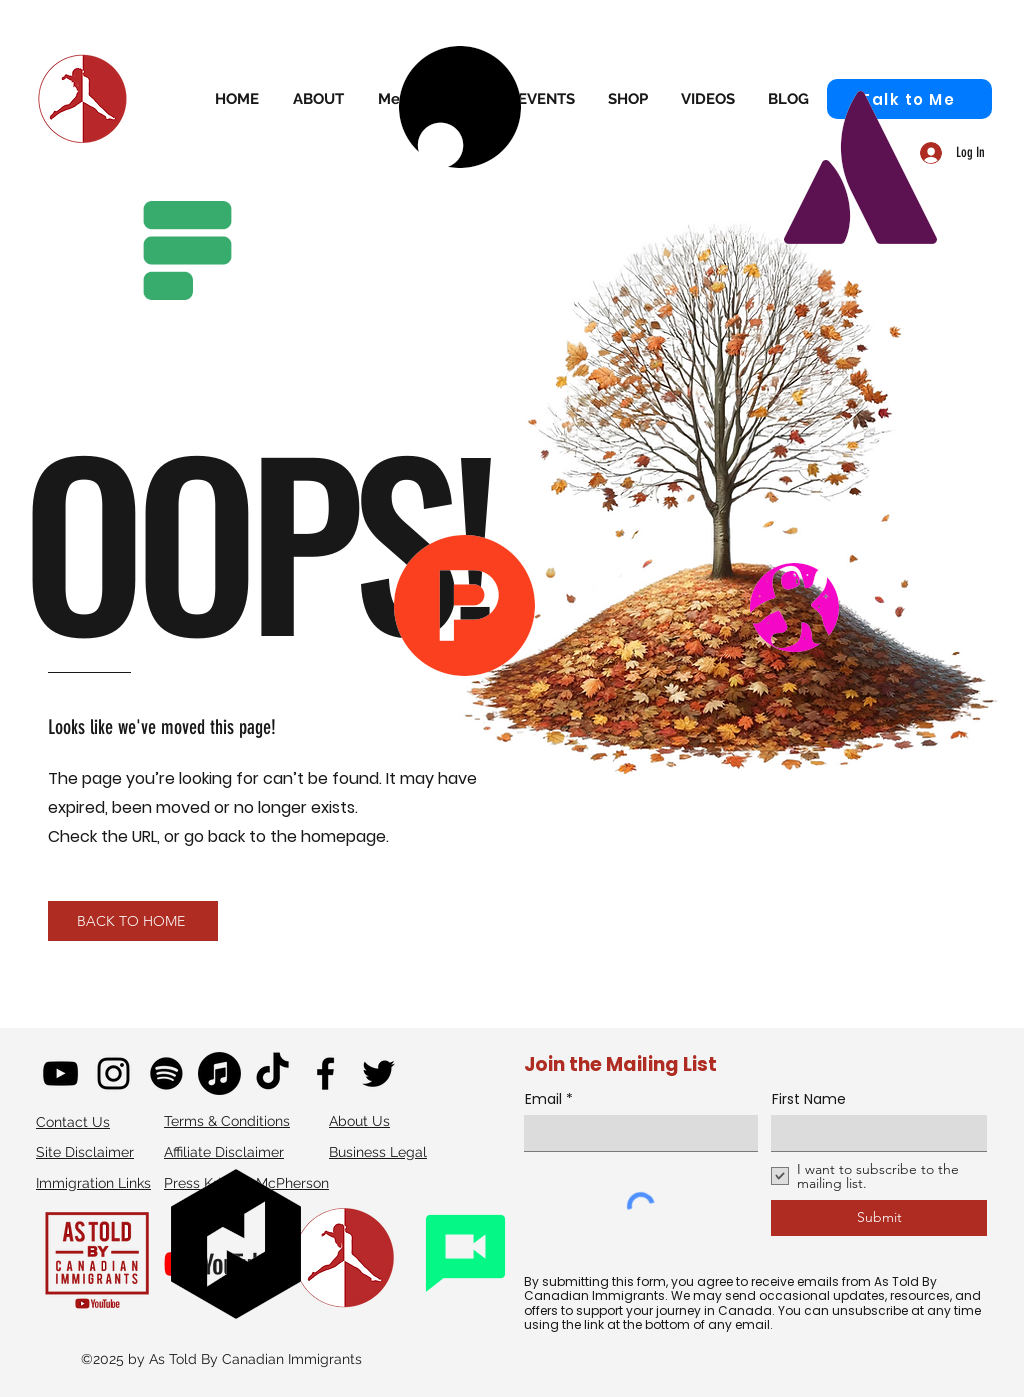 The image size is (1024, 1397). I want to click on start a video chat, so click(465, 1250).